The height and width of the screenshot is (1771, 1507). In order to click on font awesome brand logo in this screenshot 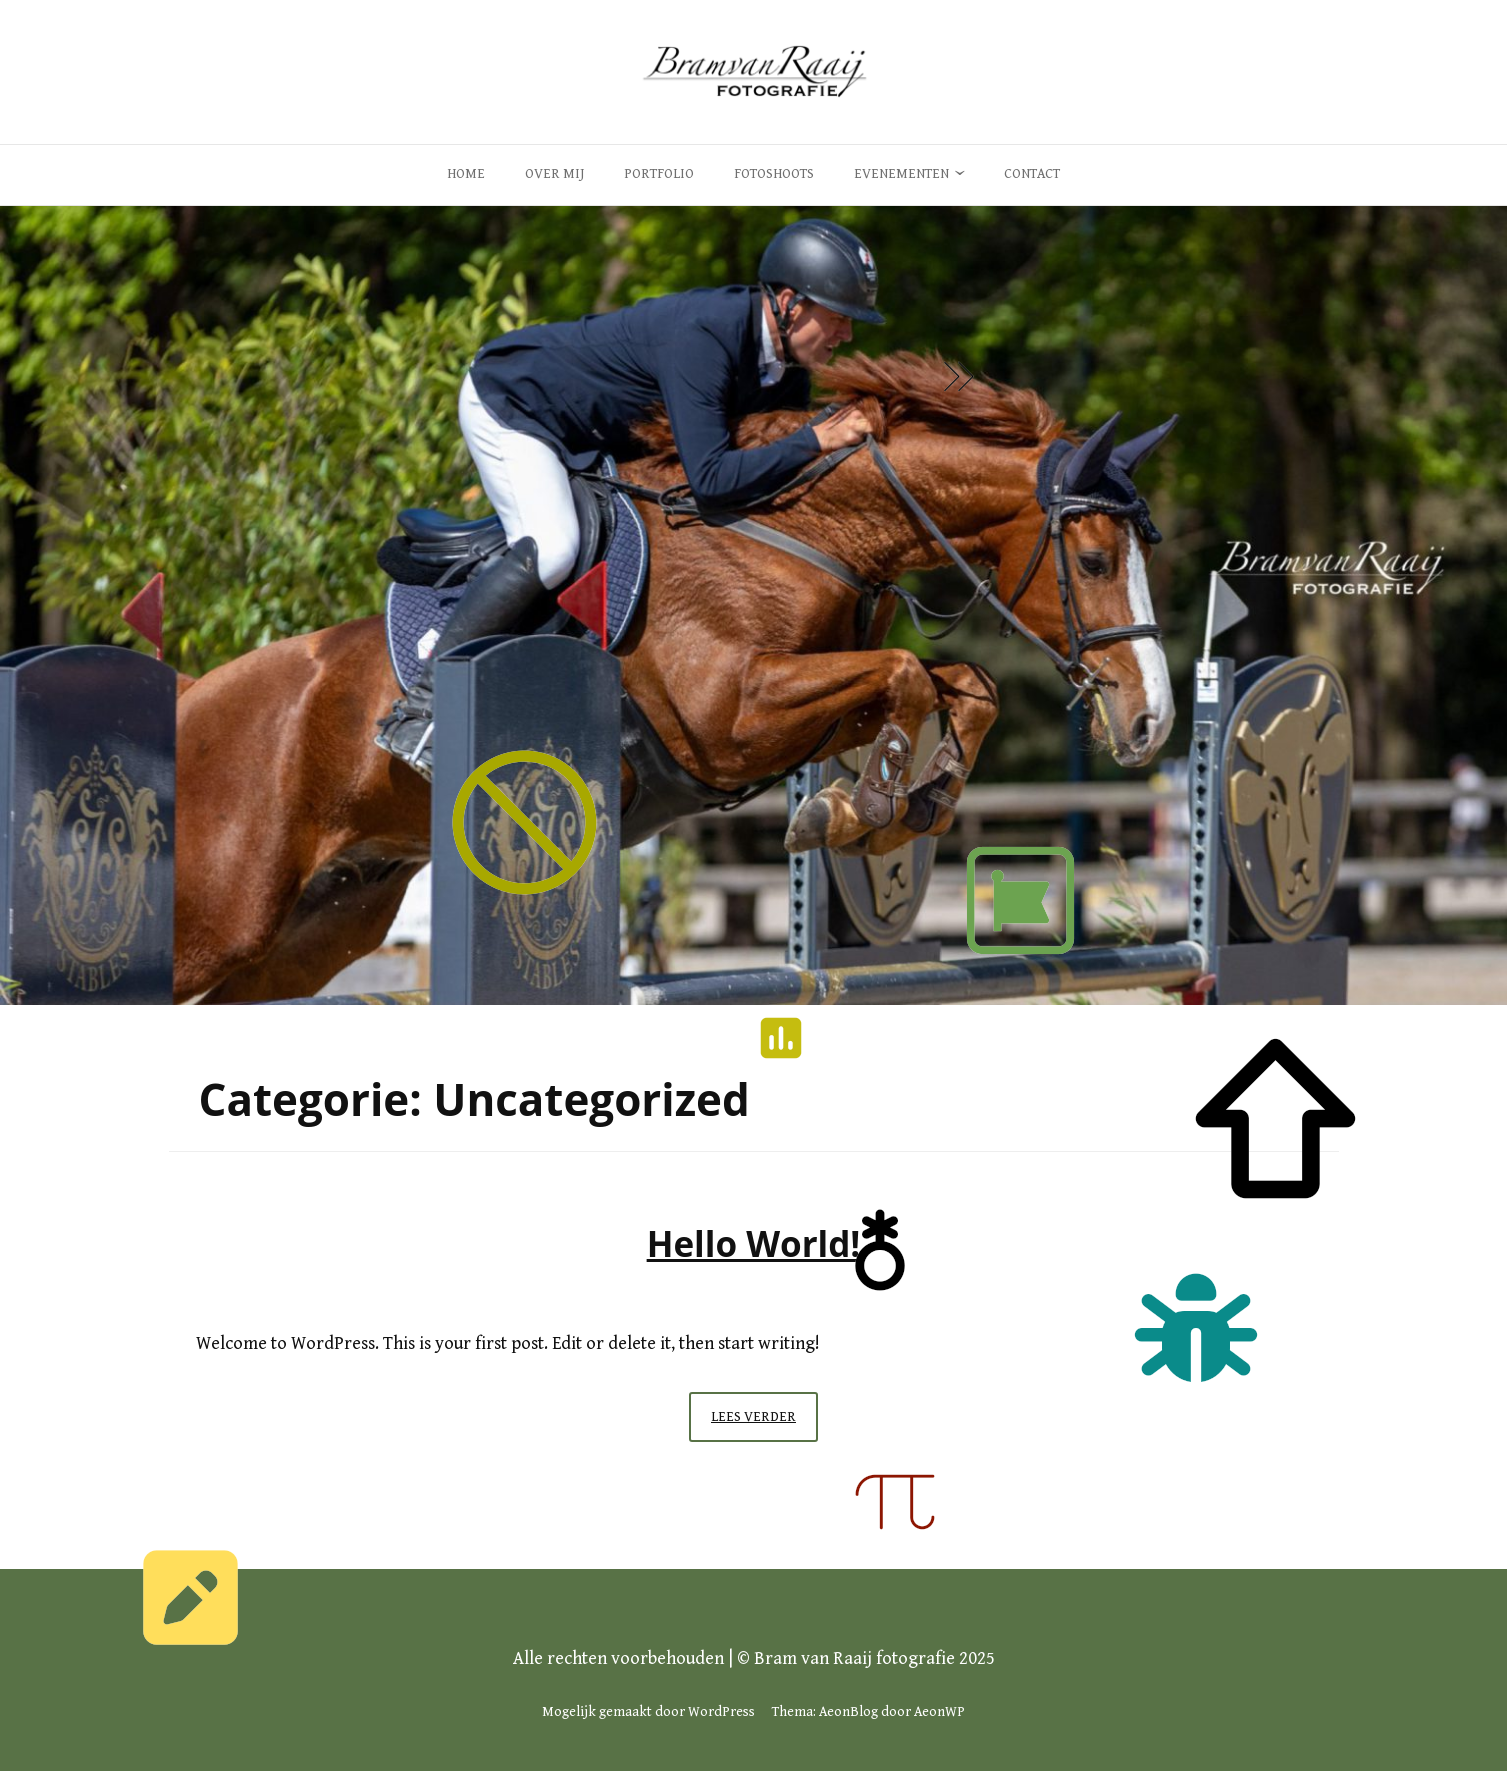, I will do `click(1020, 900)`.